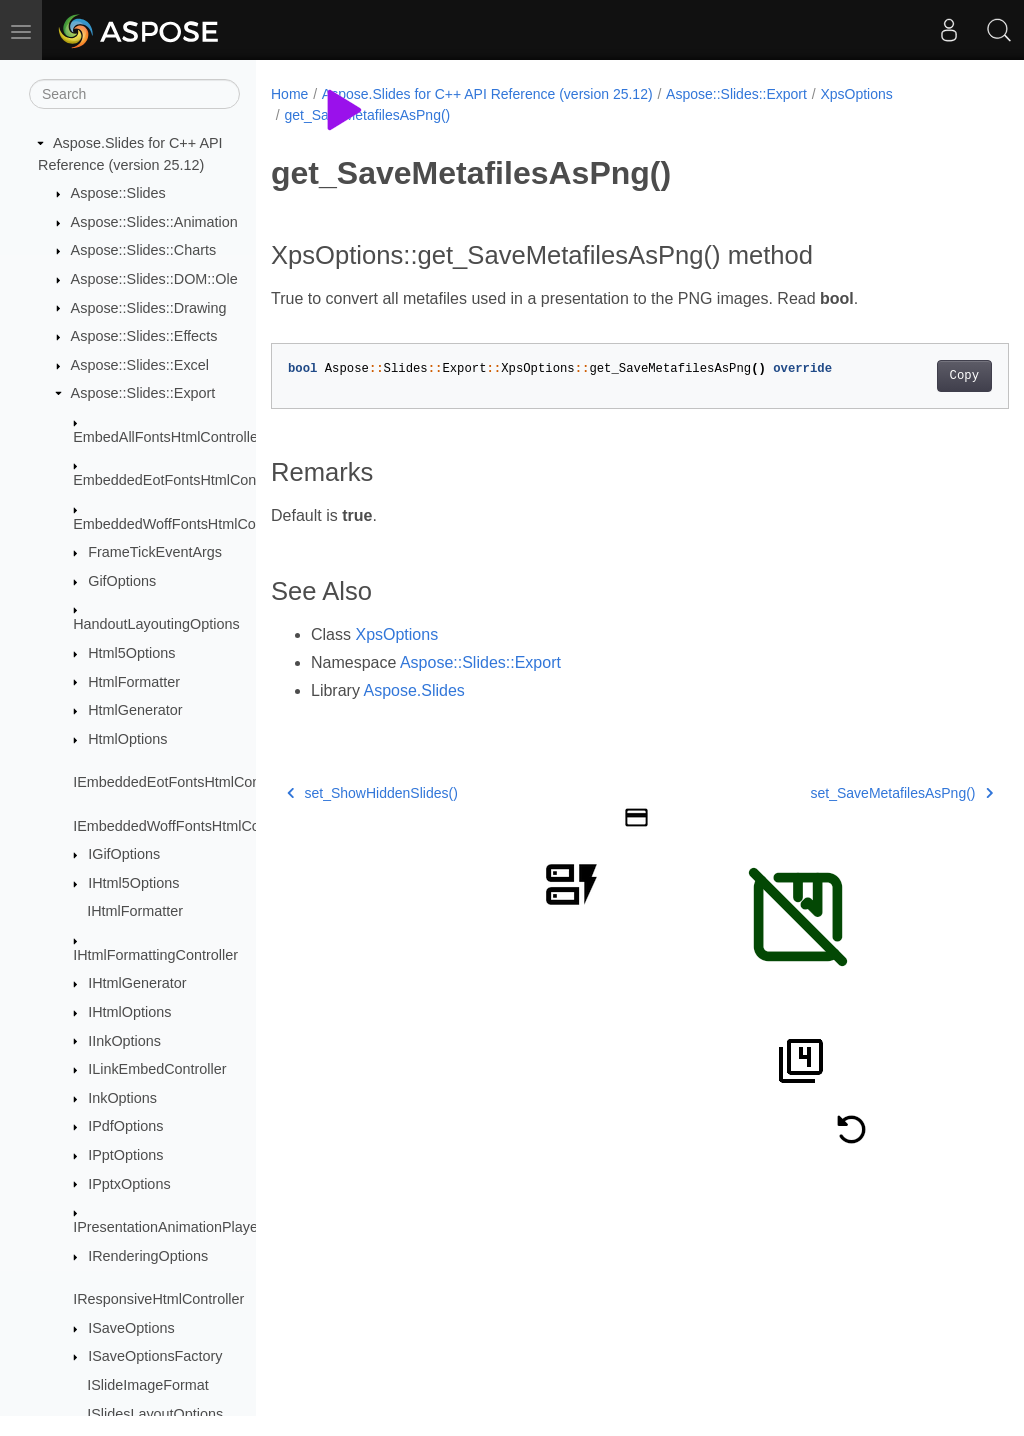 The image size is (1024, 1436). What do you see at coordinates (801, 1061) in the screenshot?
I see `select filter option 4` at bounding box center [801, 1061].